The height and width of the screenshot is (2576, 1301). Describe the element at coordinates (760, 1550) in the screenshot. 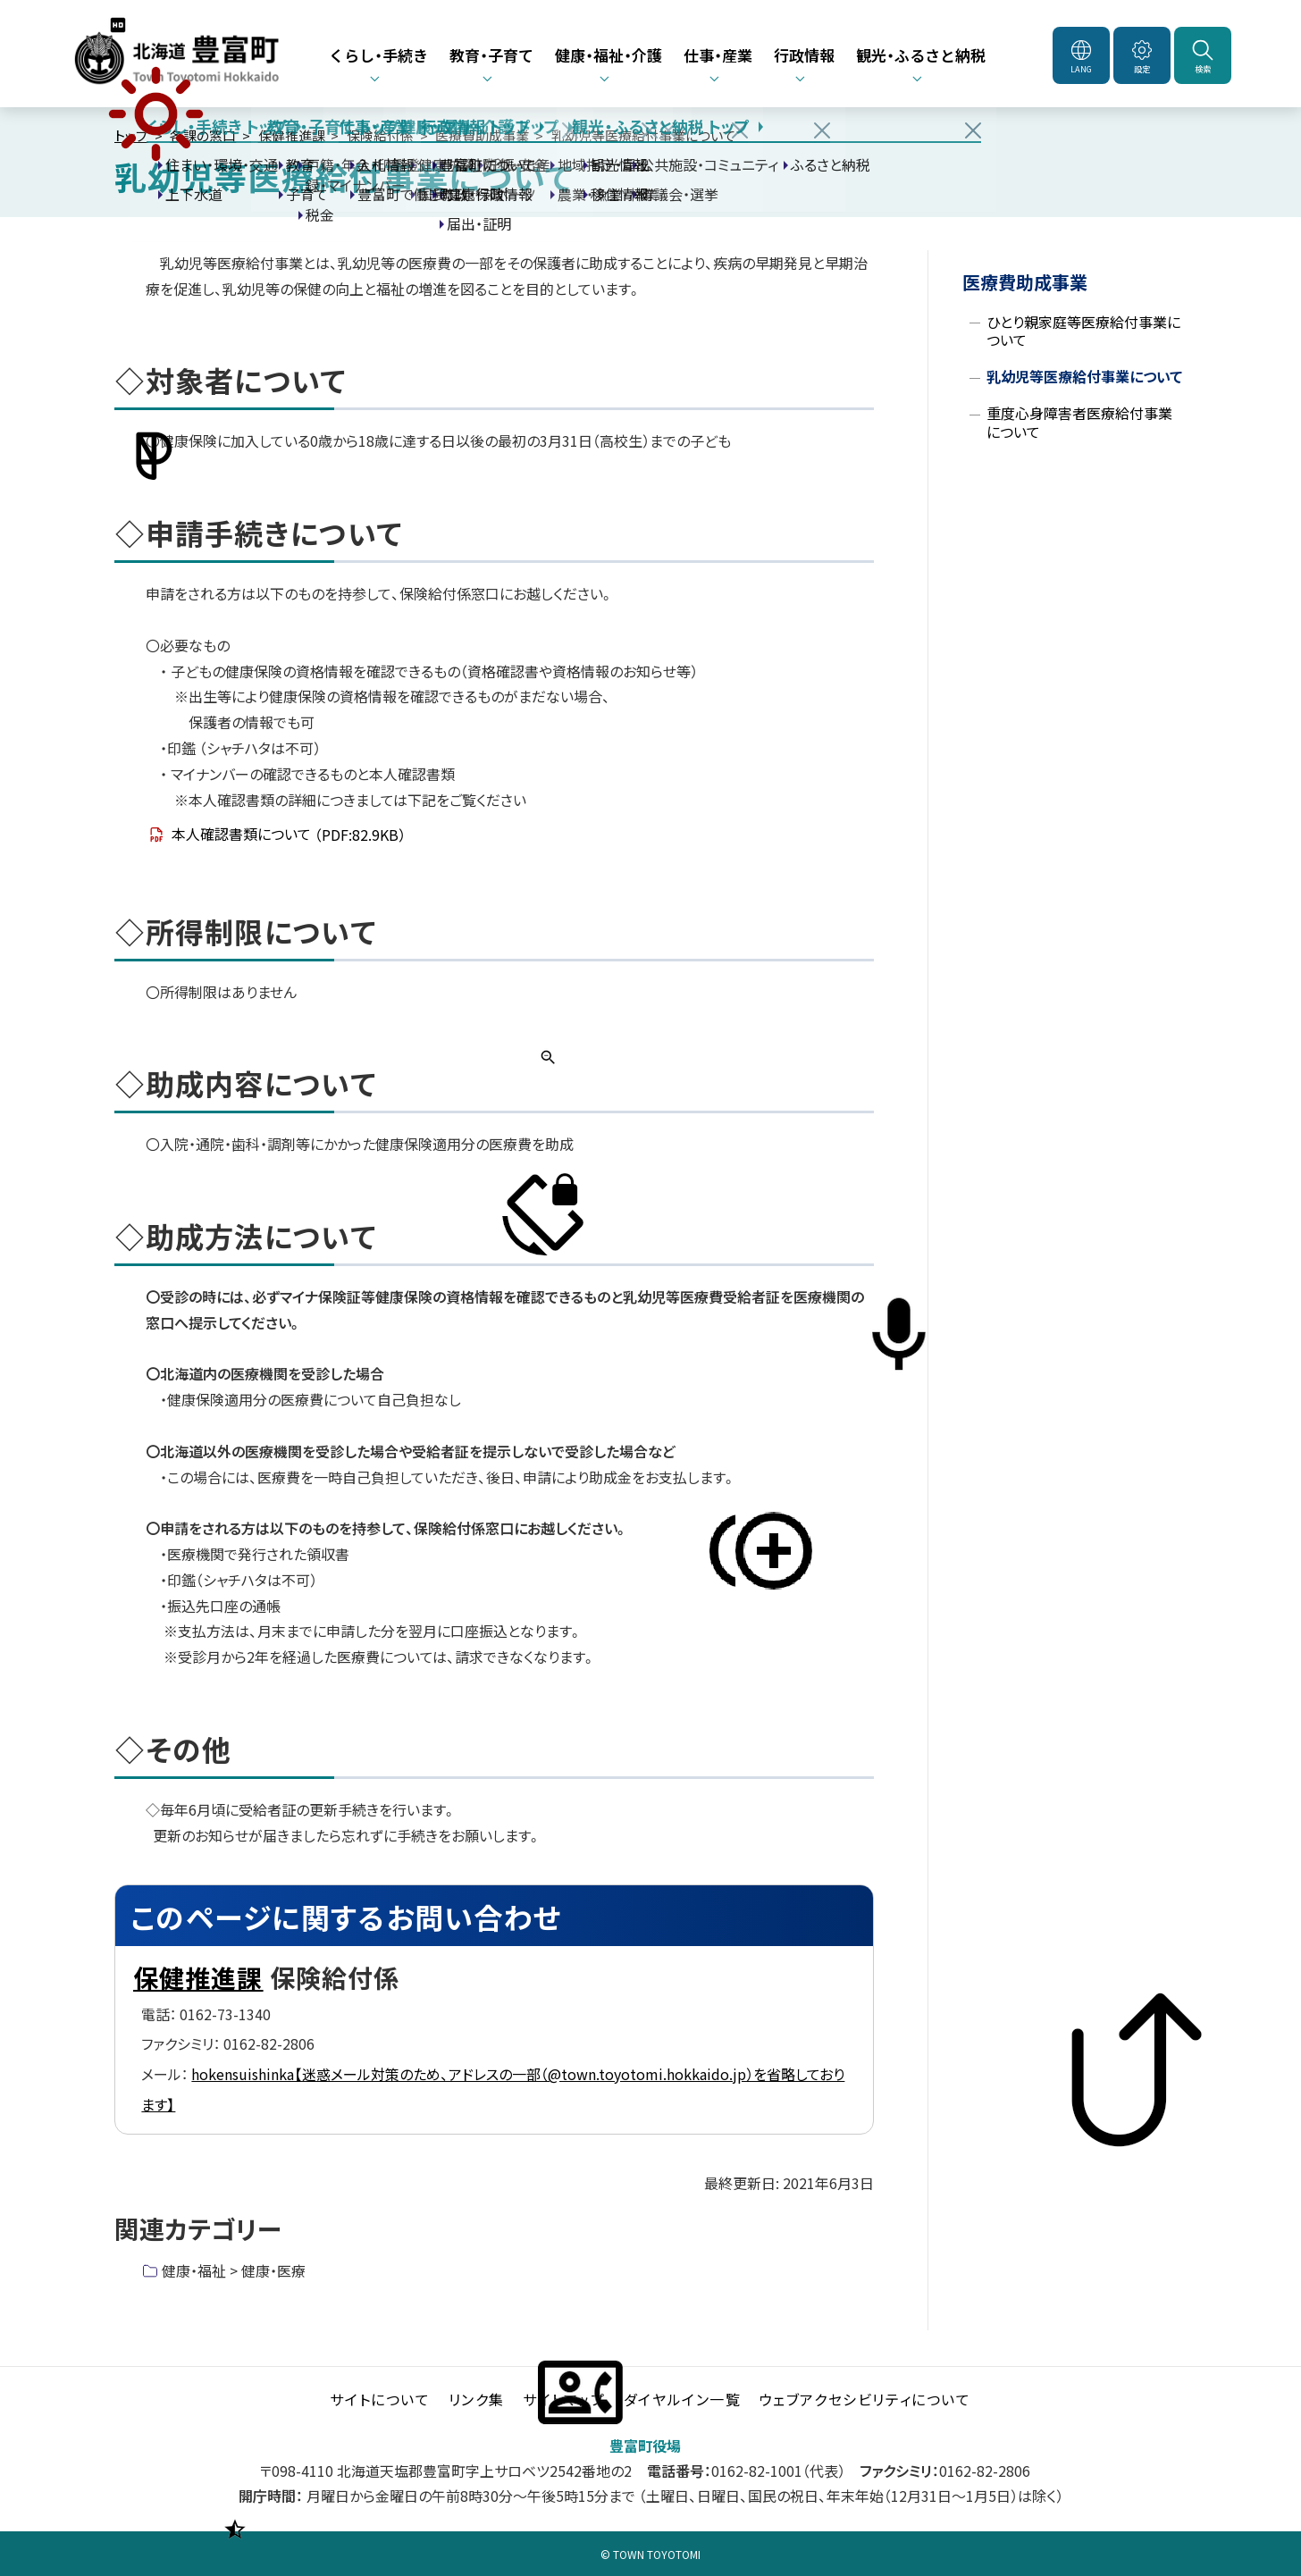

I see `add a duplicate control point` at that location.